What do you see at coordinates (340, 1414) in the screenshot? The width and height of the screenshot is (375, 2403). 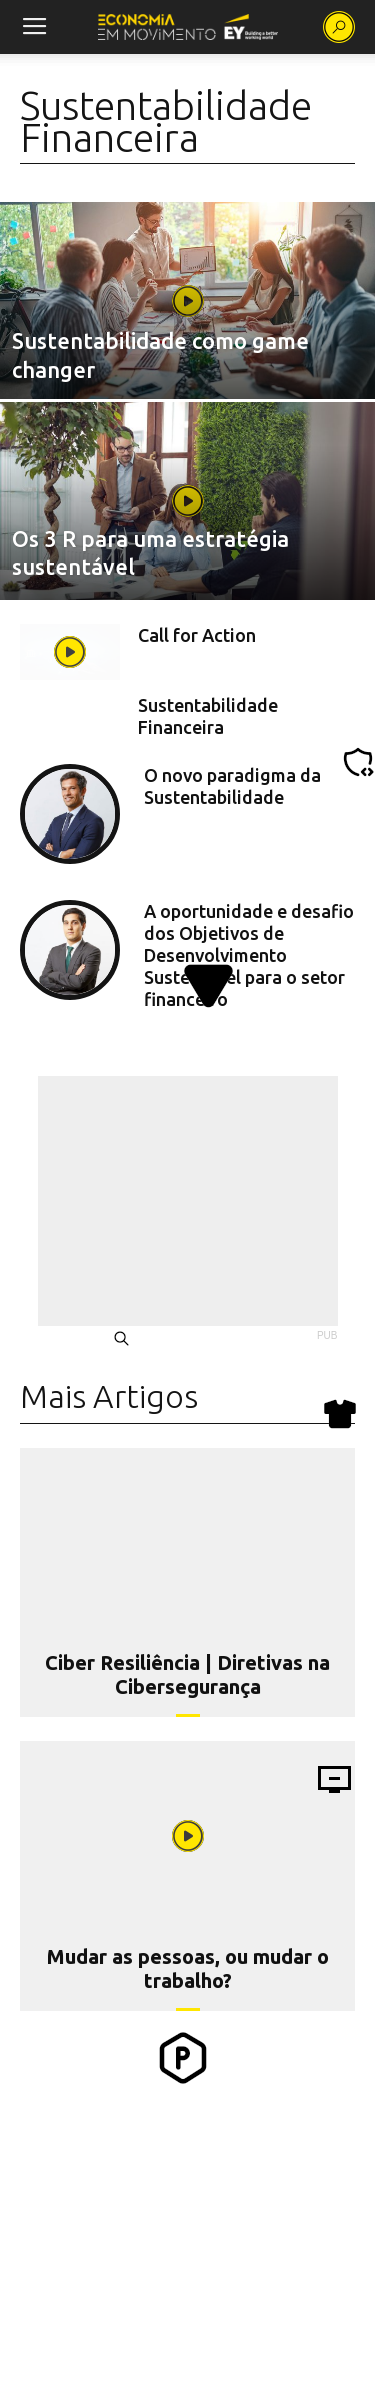 I see `browse clothing or apparel items` at bounding box center [340, 1414].